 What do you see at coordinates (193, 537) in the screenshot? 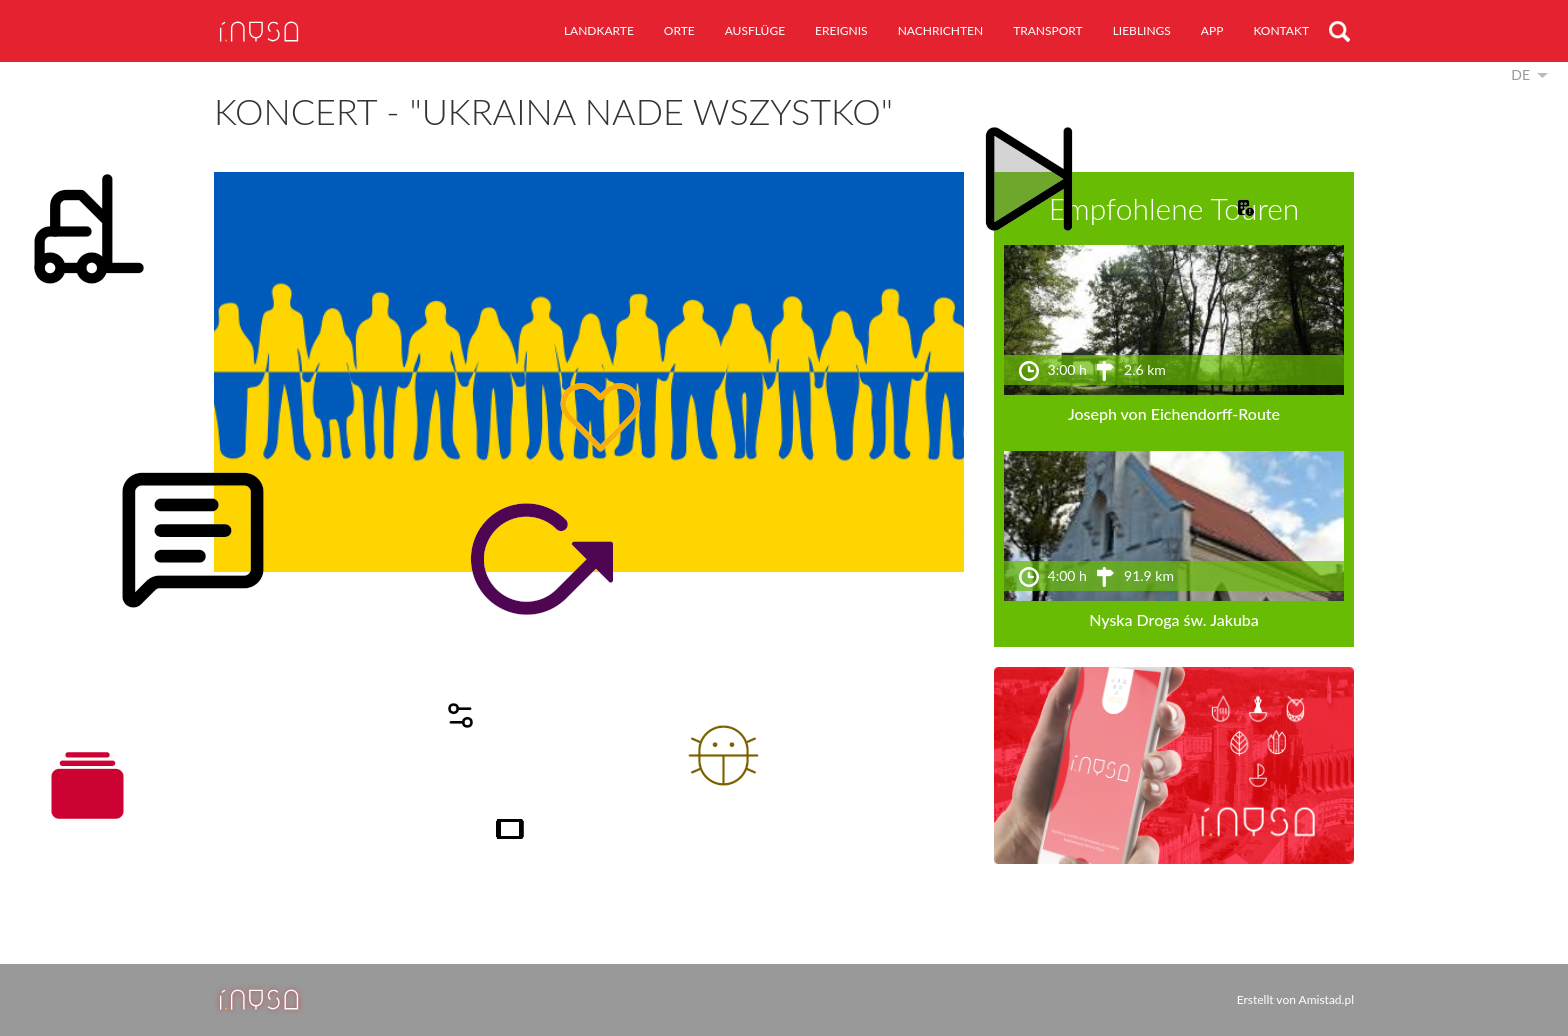
I see `open a chat or messaging feature` at bounding box center [193, 537].